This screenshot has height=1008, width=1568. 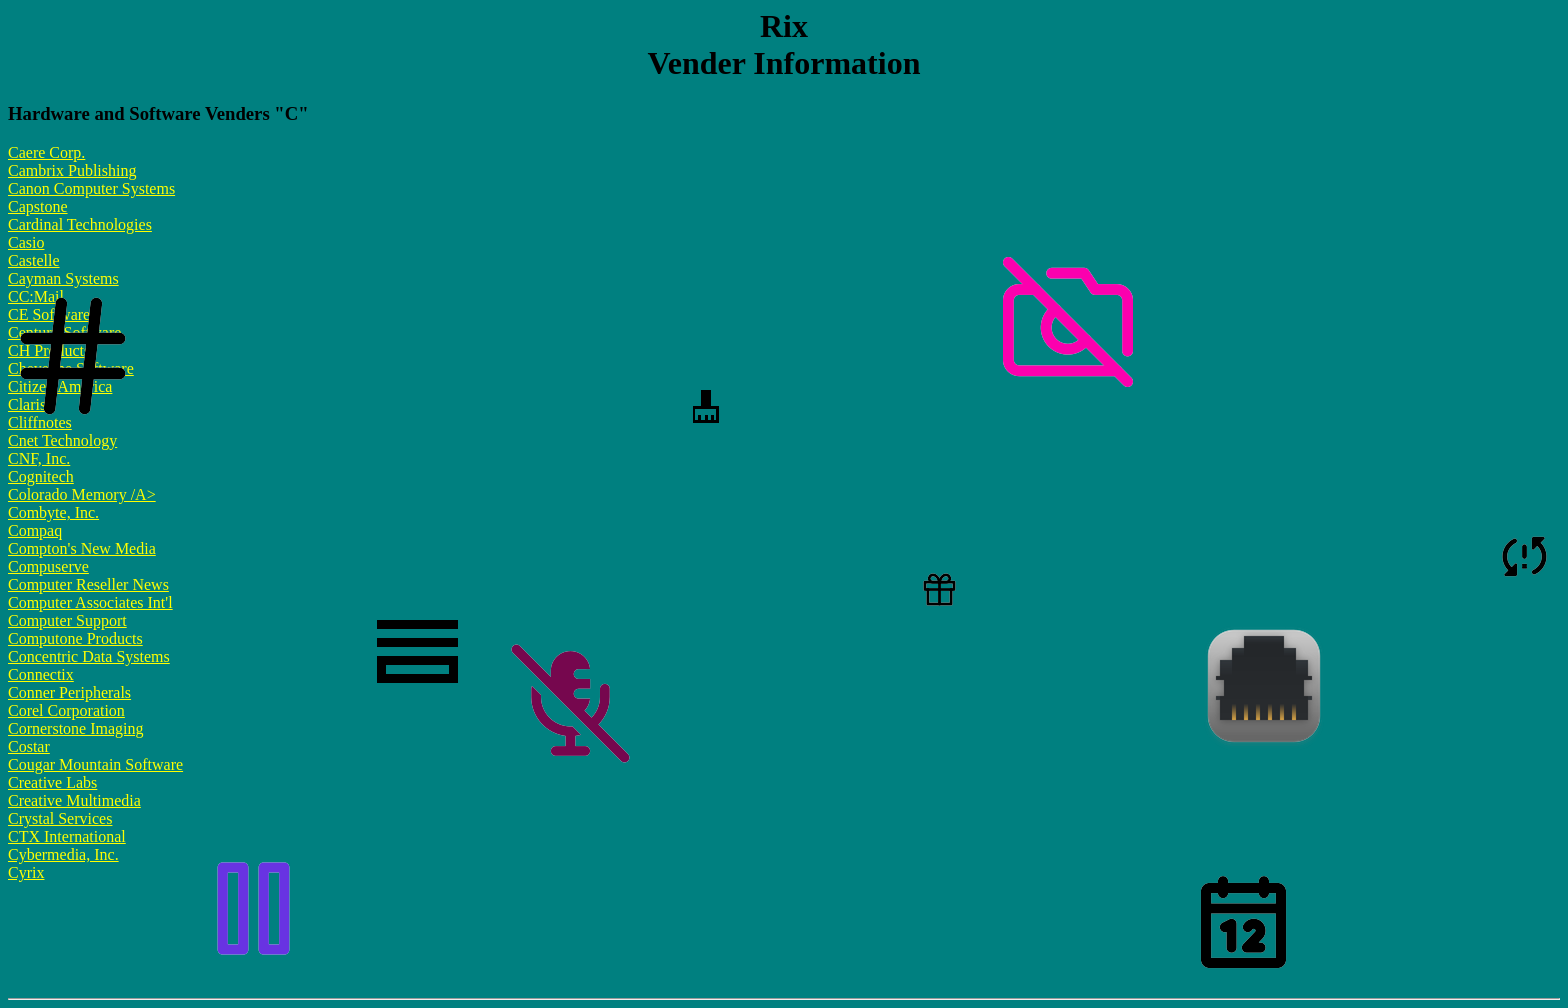 What do you see at coordinates (253, 908) in the screenshot?
I see `pause media playback` at bounding box center [253, 908].